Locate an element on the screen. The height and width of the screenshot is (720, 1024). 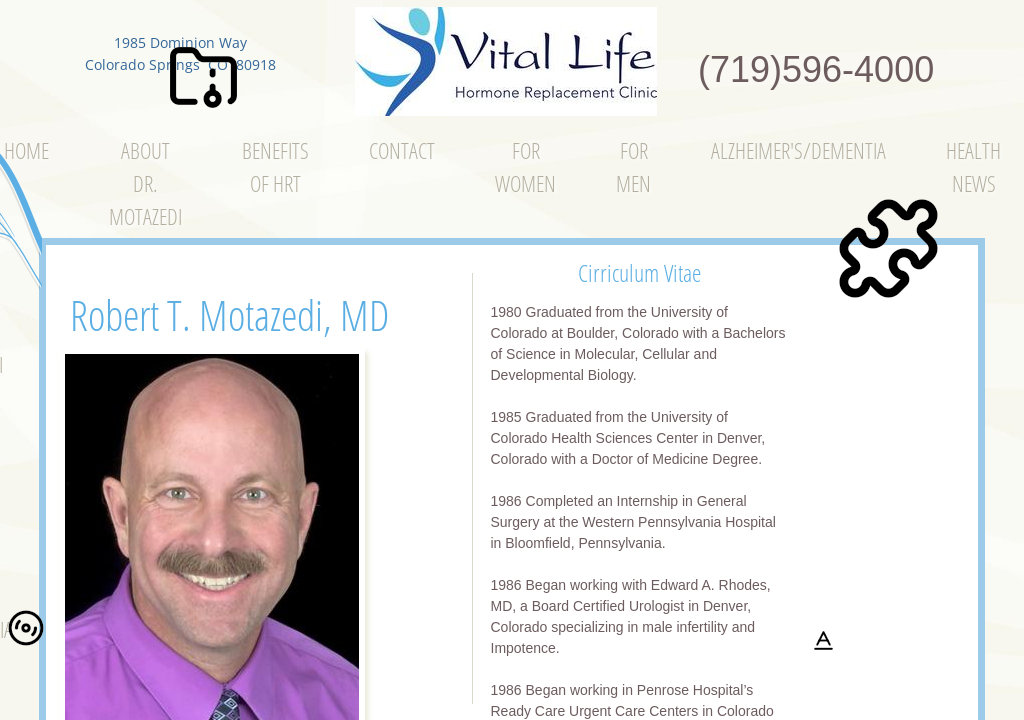
play or access music library is located at coordinates (26, 628).